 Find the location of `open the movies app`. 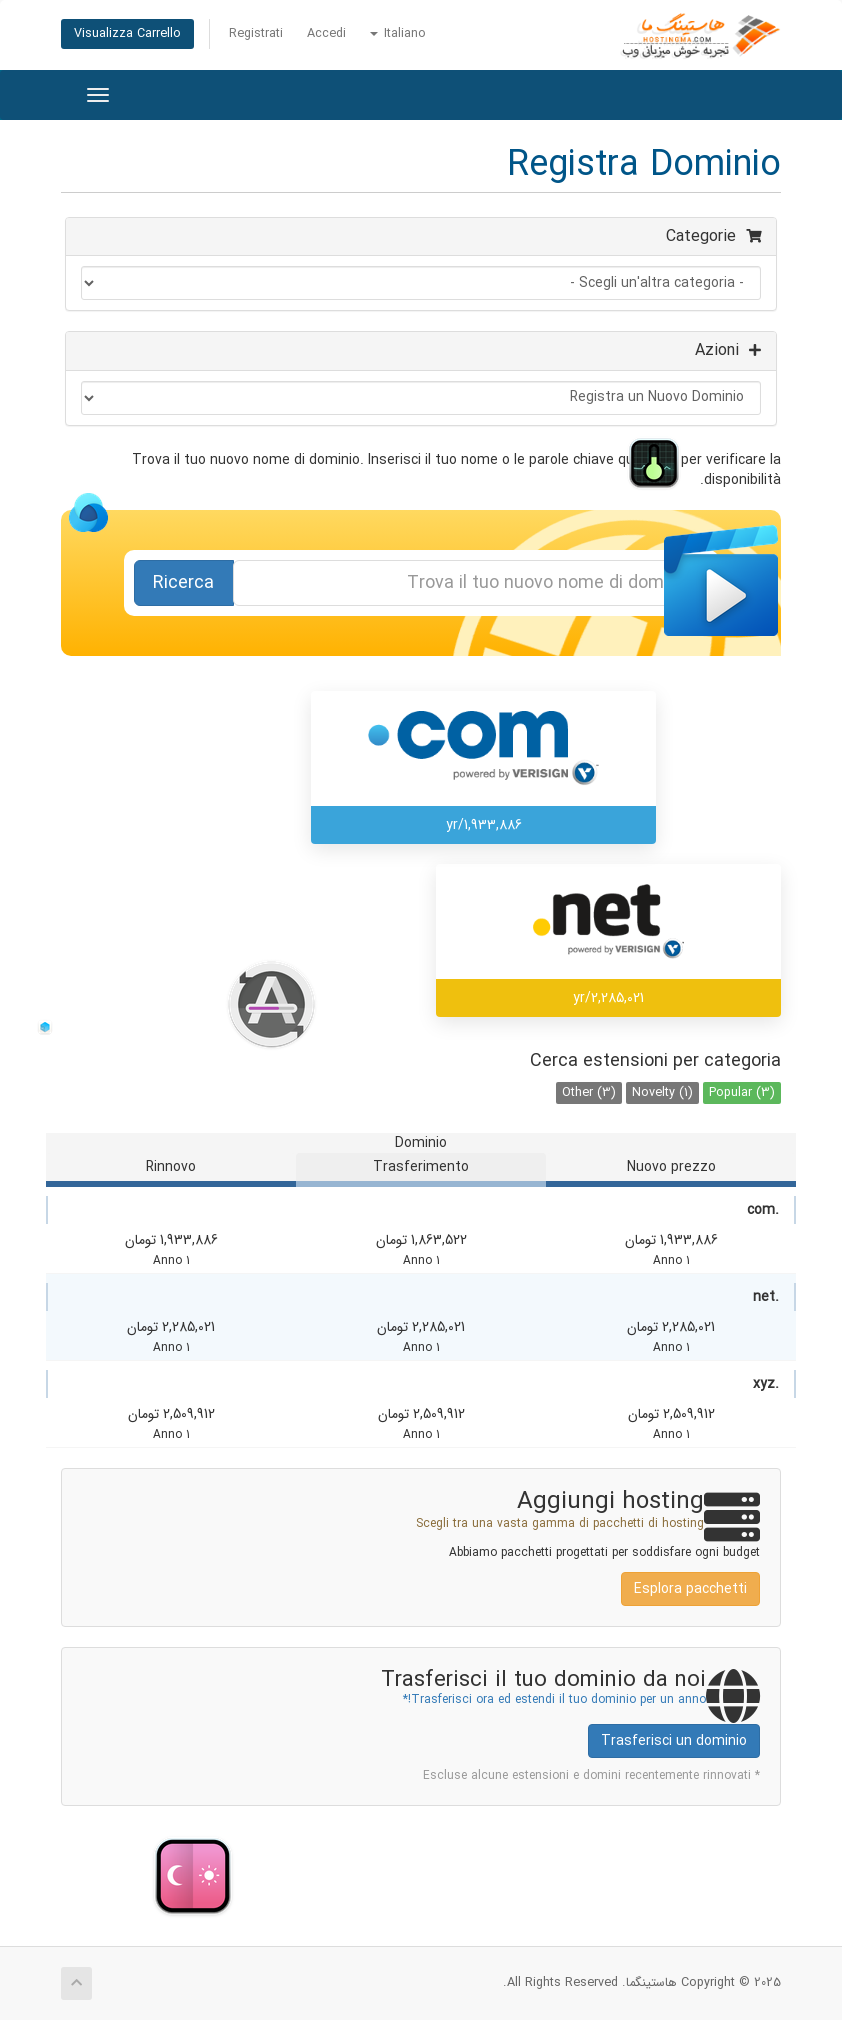

open the movies app is located at coordinates (721, 579).